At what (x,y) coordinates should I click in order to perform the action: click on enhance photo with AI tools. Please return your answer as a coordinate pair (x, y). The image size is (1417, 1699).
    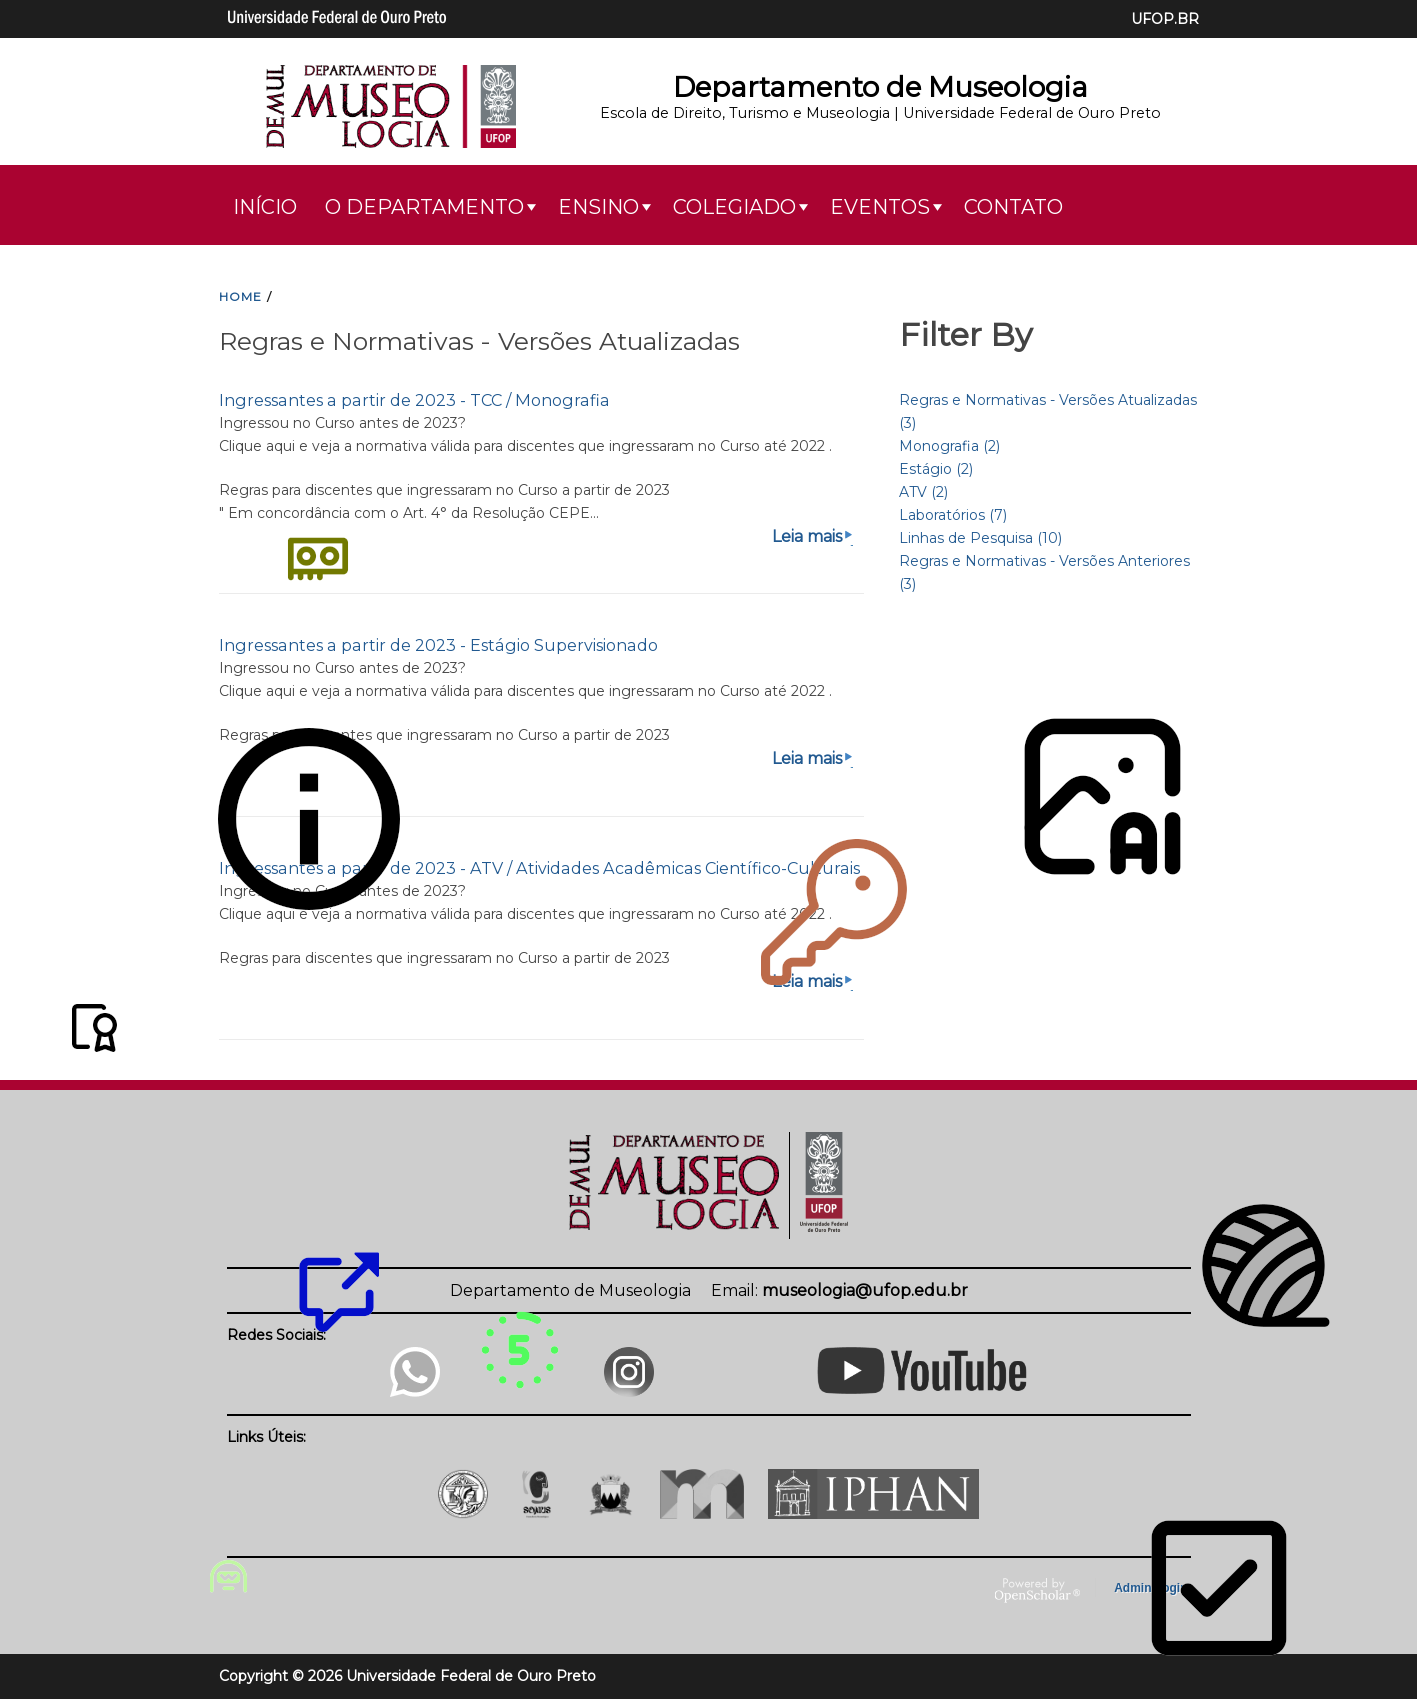
    Looking at the image, I should click on (1102, 796).